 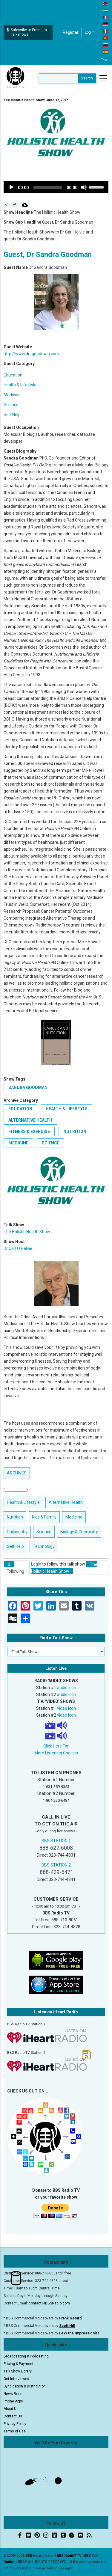 What do you see at coordinates (86, 2055) in the screenshot?
I see `save current file or document` at bounding box center [86, 2055].